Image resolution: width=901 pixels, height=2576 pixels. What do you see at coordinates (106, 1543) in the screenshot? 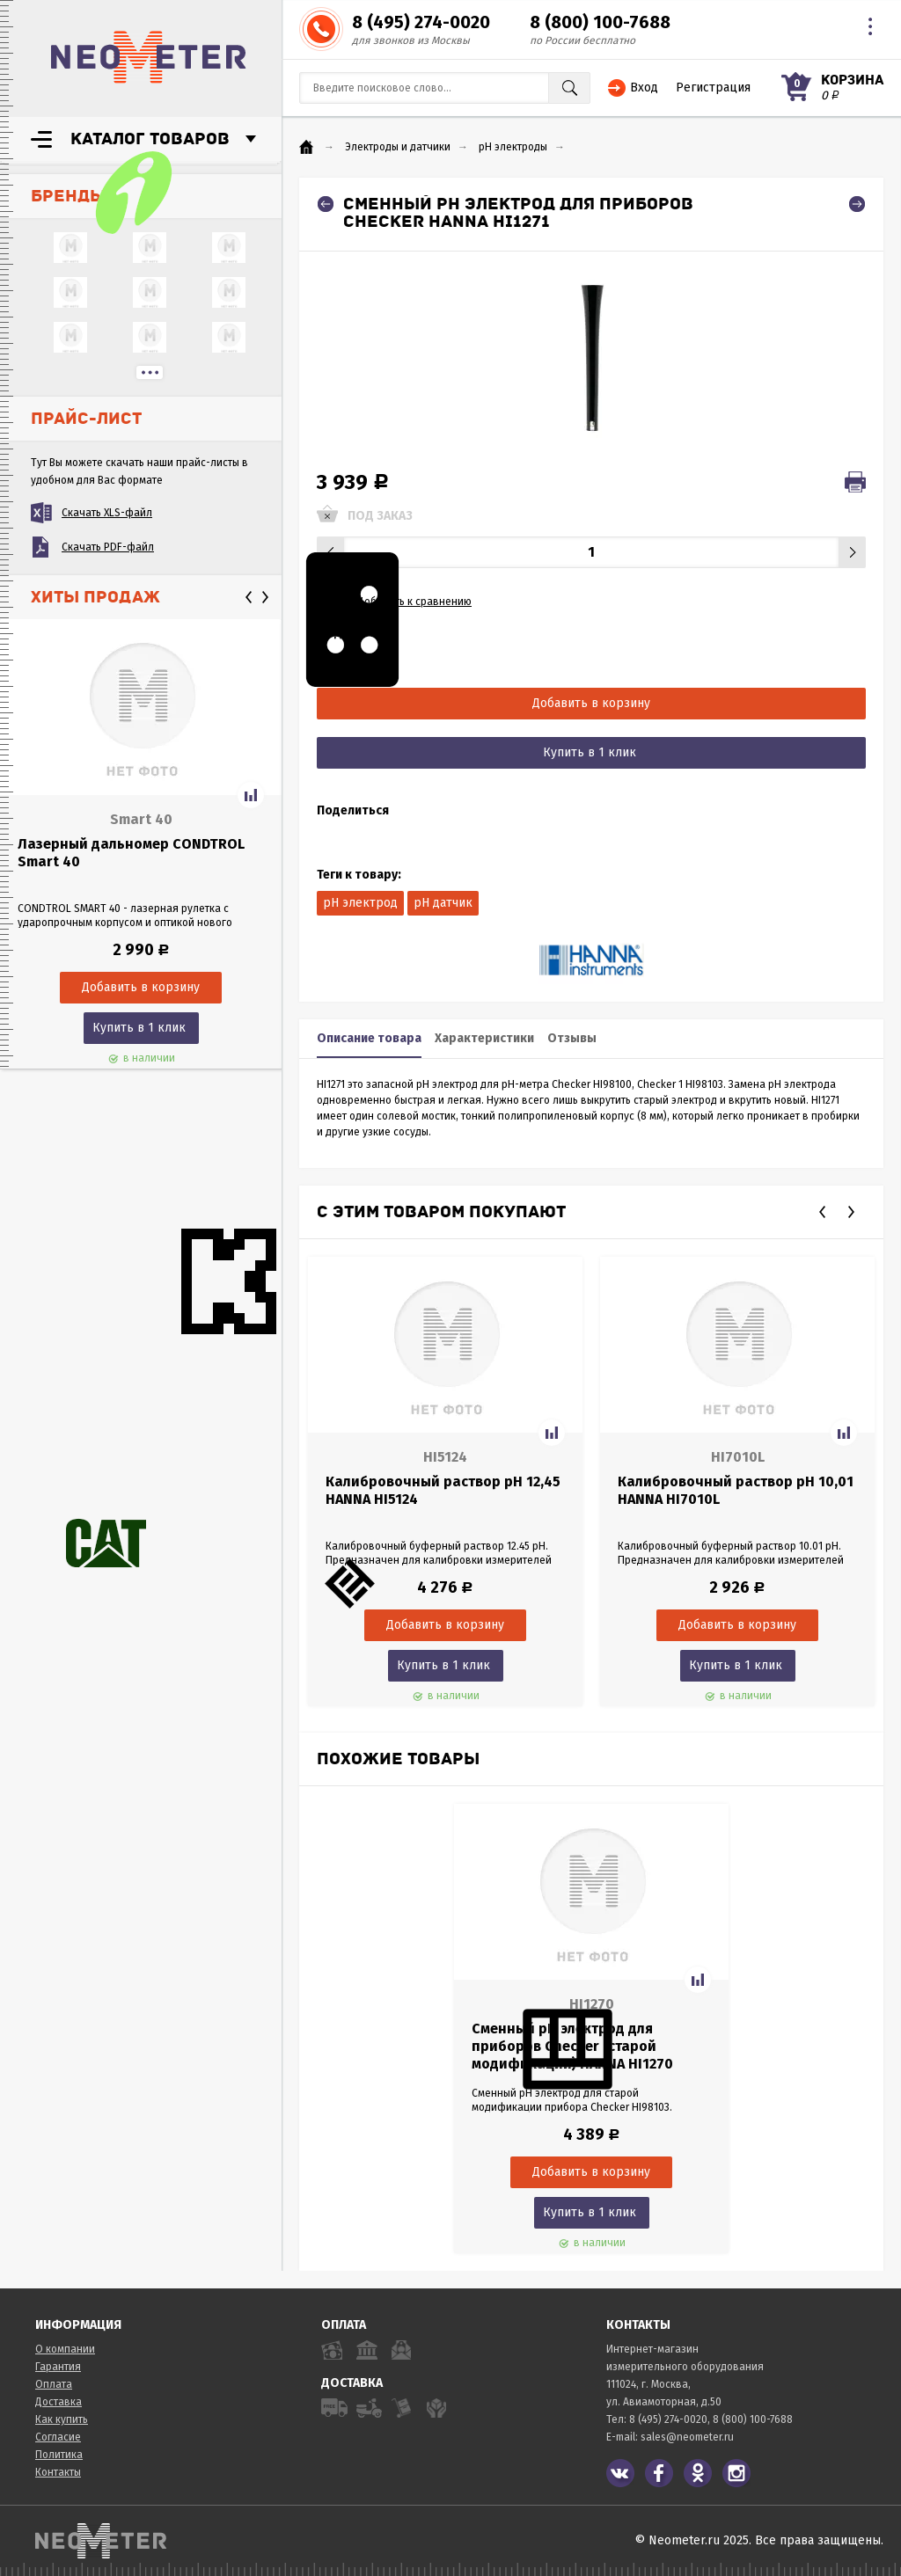
I see `caterpillar inc. company logo` at bounding box center [106, 1543].